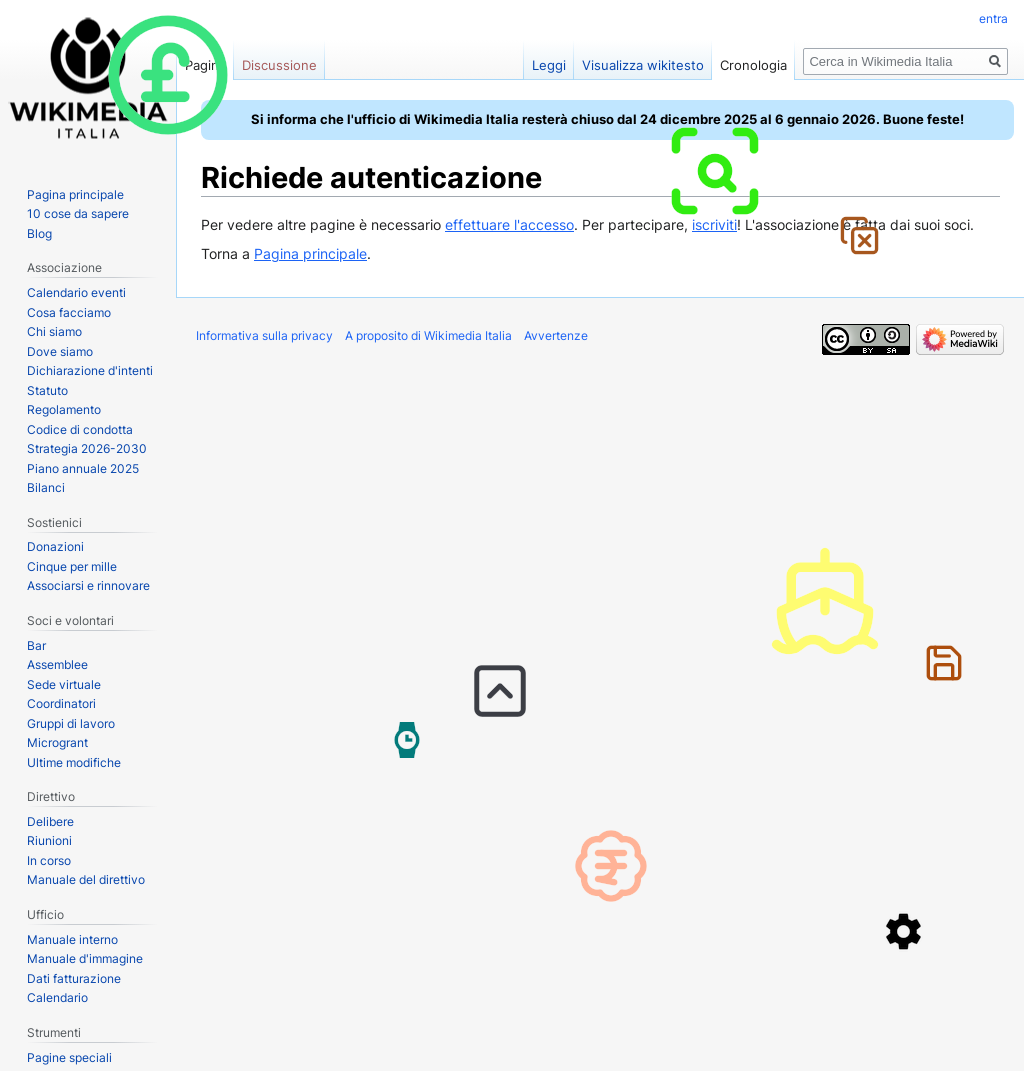 Image resolution: width=1024 pixels, height=1071 pixels. What do you see at coordinates (168, 75) in the screenshot?
I see `view balance in british pounds` at bounding box center [168, 75].